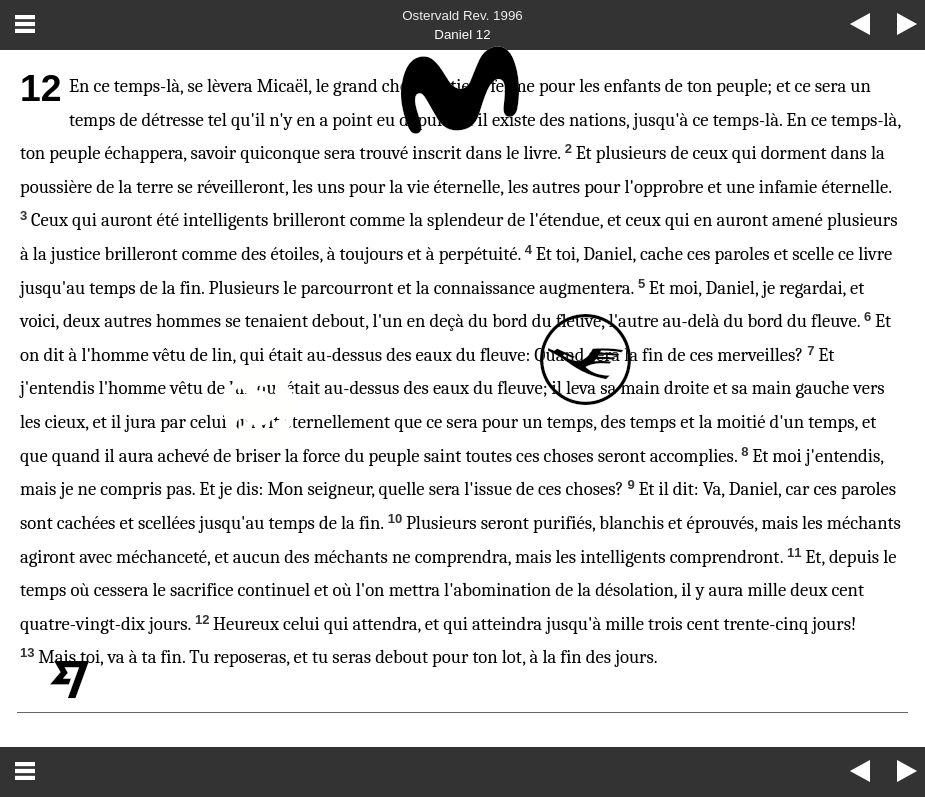 Image resolution: width=925 pixels, height=797 pixels. Describe the element at coordinates (460, 90) in the screenshot. I see `open the Movistar mobile app` at that location.